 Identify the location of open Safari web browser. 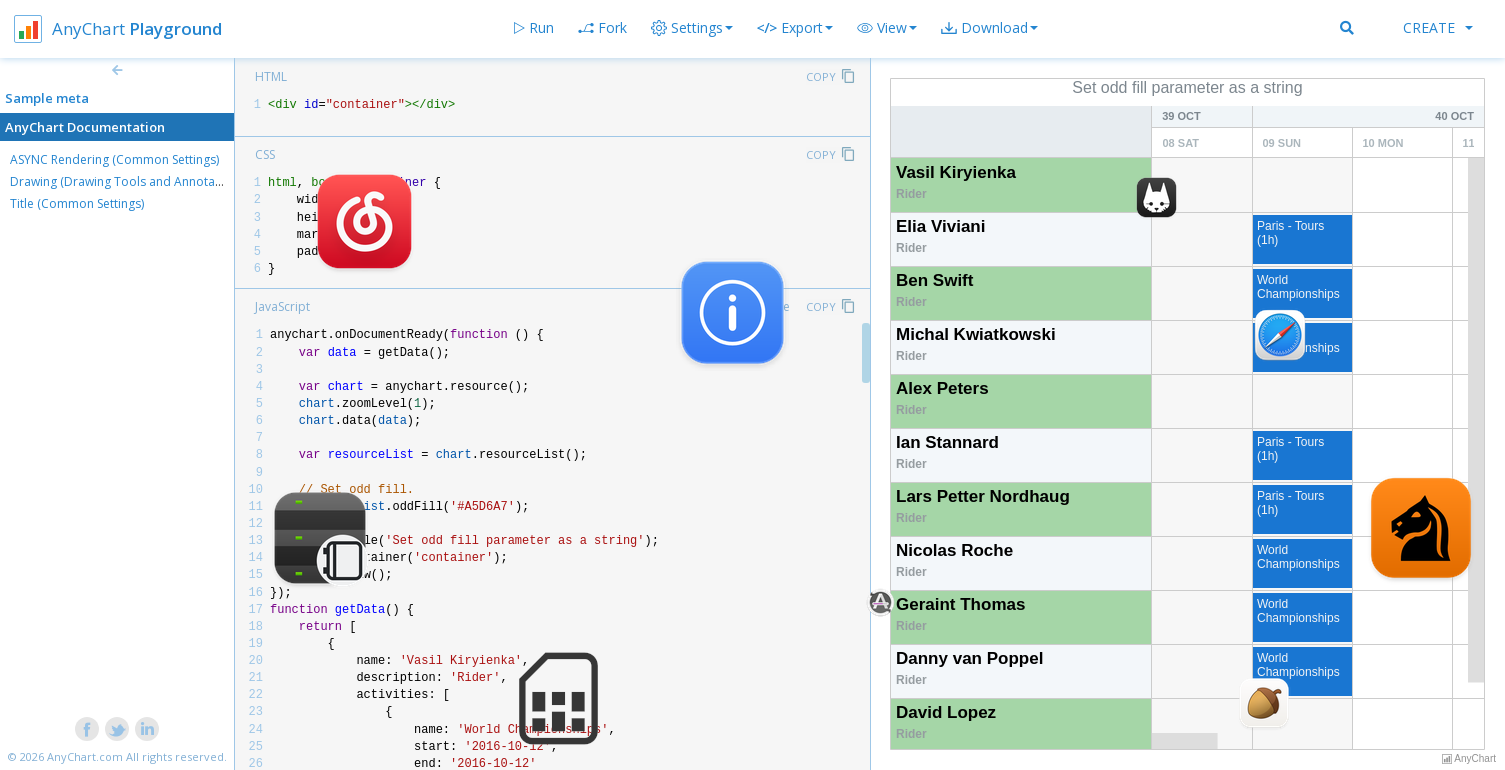
(1280, 335).